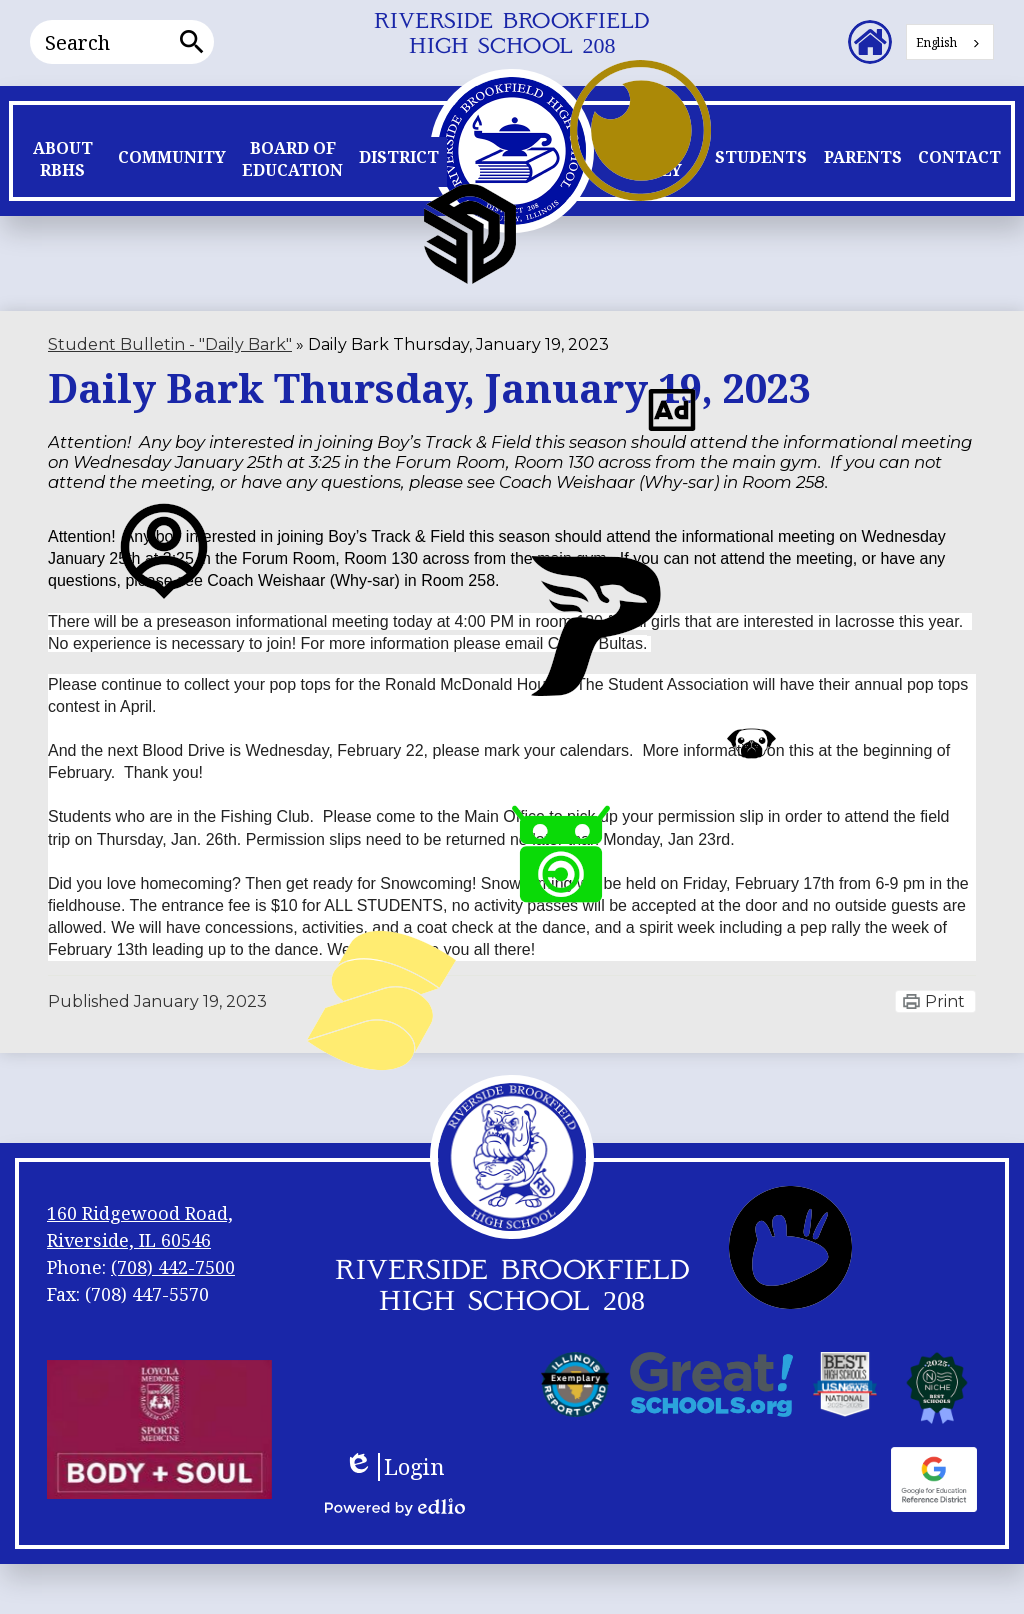  What do you see at coordinates (164, 547) in the screenshot?
I see `view user location on map` at bounding box center [164, 547].